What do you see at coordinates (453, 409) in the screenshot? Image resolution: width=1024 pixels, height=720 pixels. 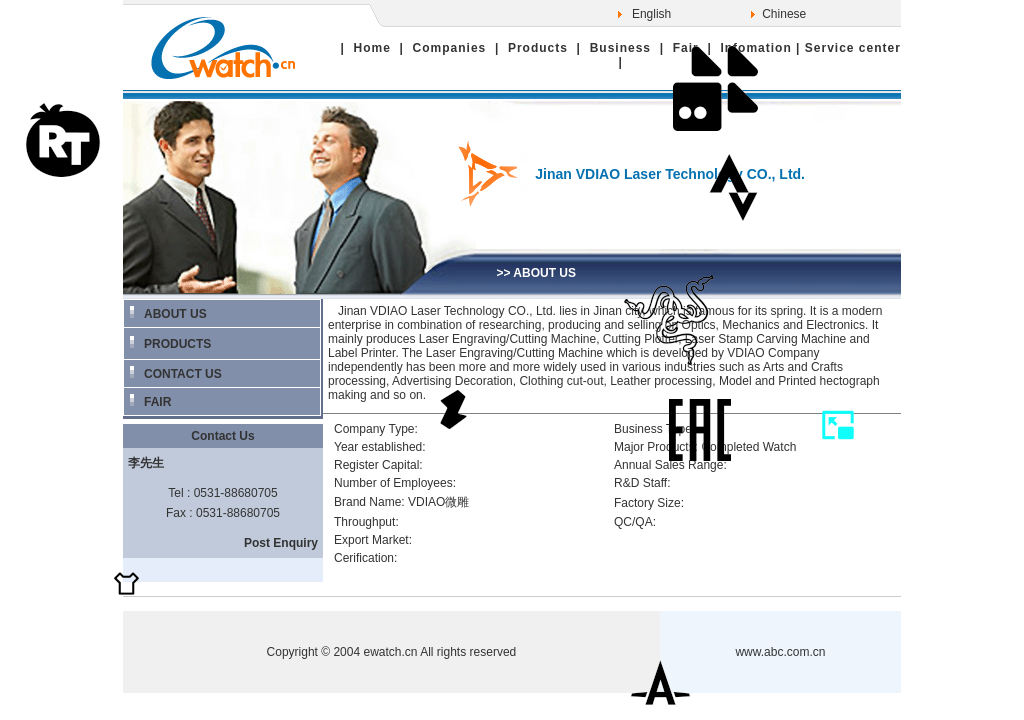 I see `open the Zilch app` at bounding box center [453, 409].